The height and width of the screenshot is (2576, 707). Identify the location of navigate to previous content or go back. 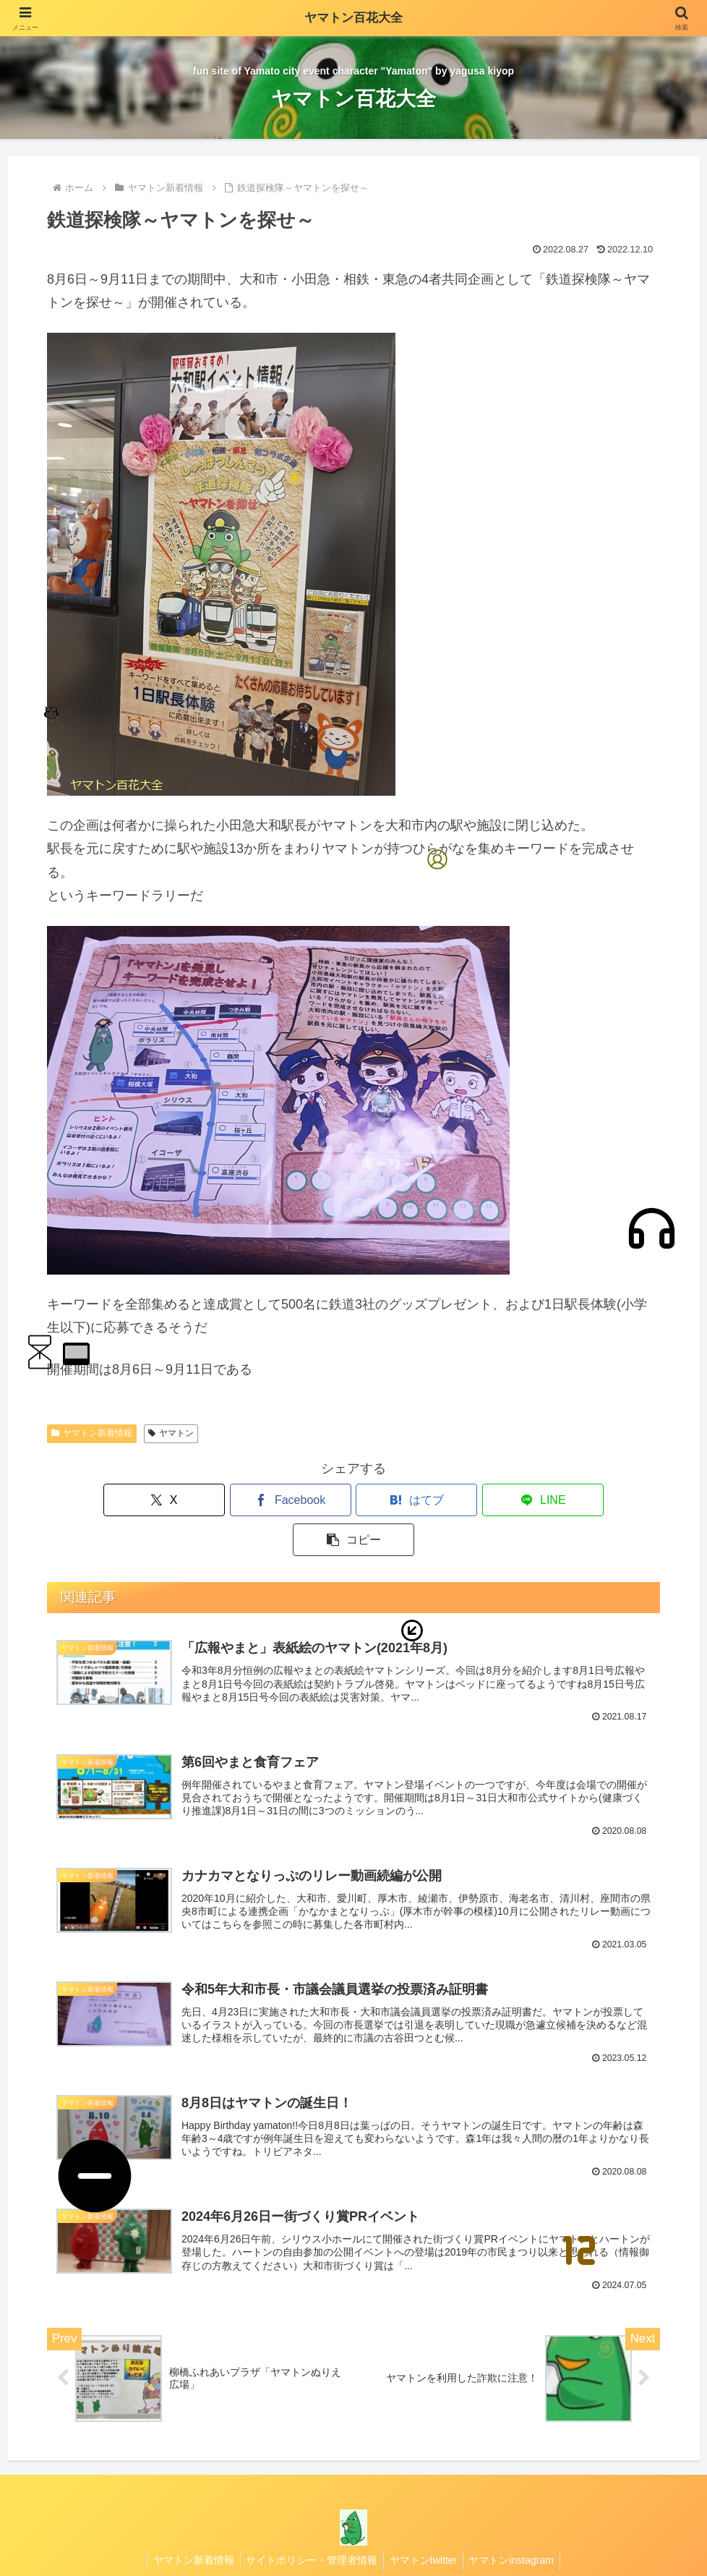
(412, 1631).